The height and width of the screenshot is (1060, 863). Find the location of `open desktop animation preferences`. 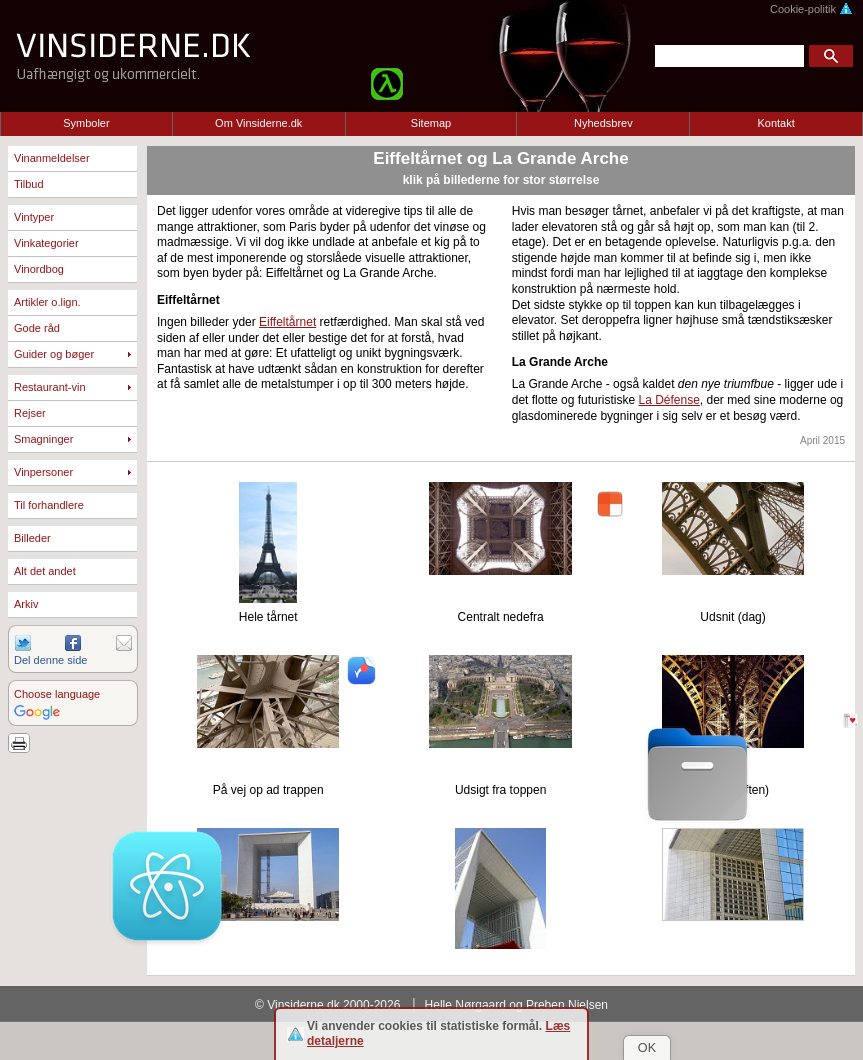

open desktop animation preferences is located at coordinates (361, 670).